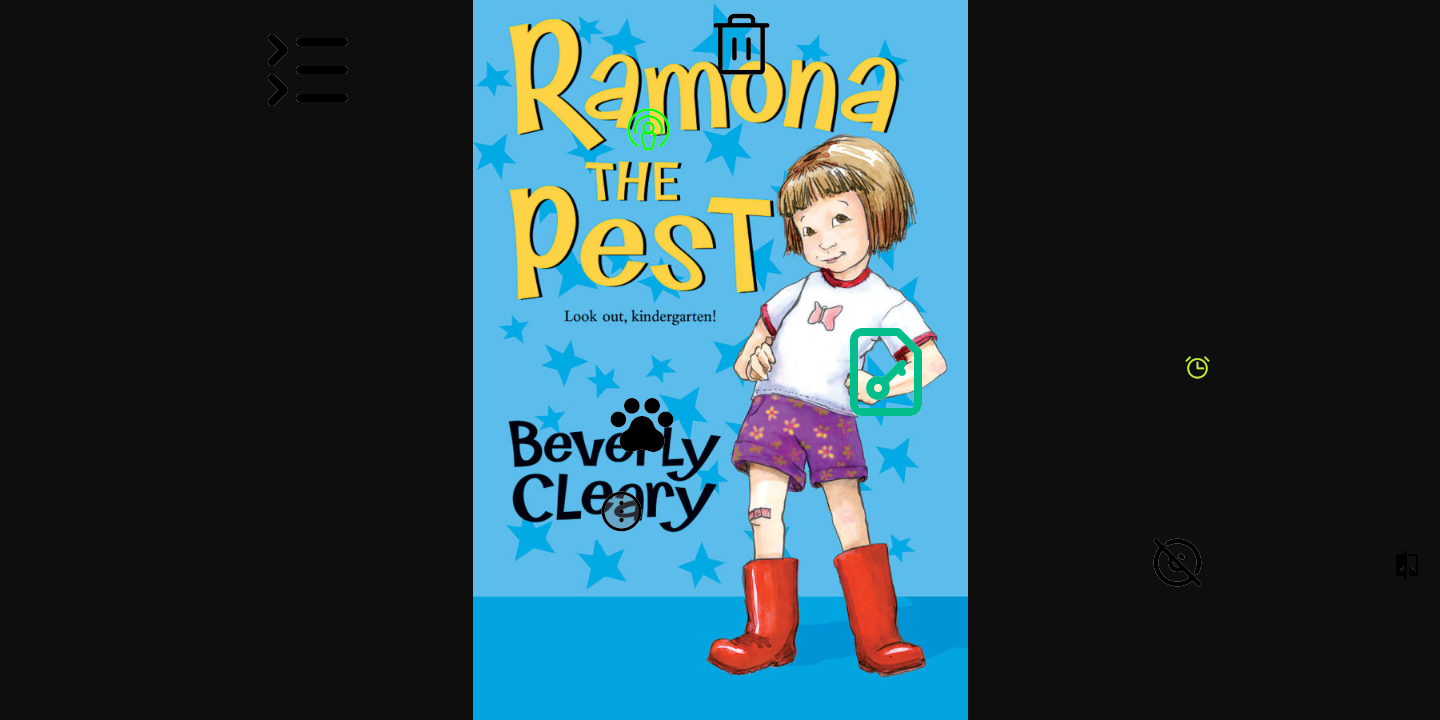  What do you see at coordinates (1177, 562) in the screenshot?
I see `indicates content is not copyrighted` at bounding box center [1177, 562].